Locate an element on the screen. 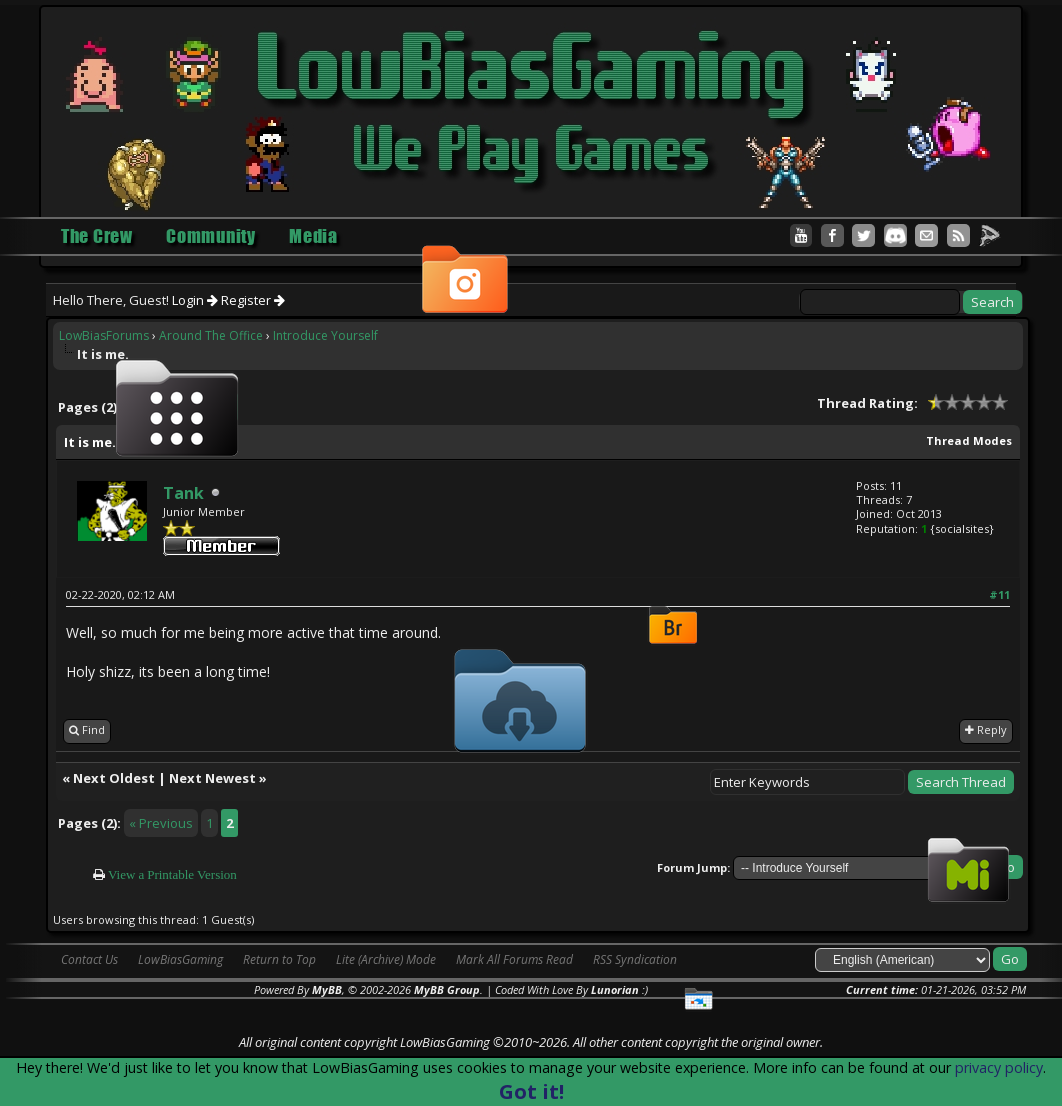 The image size is (1062, 1106). open ROS (Robot Operating System) project folder is located at coordinates (176, 411).